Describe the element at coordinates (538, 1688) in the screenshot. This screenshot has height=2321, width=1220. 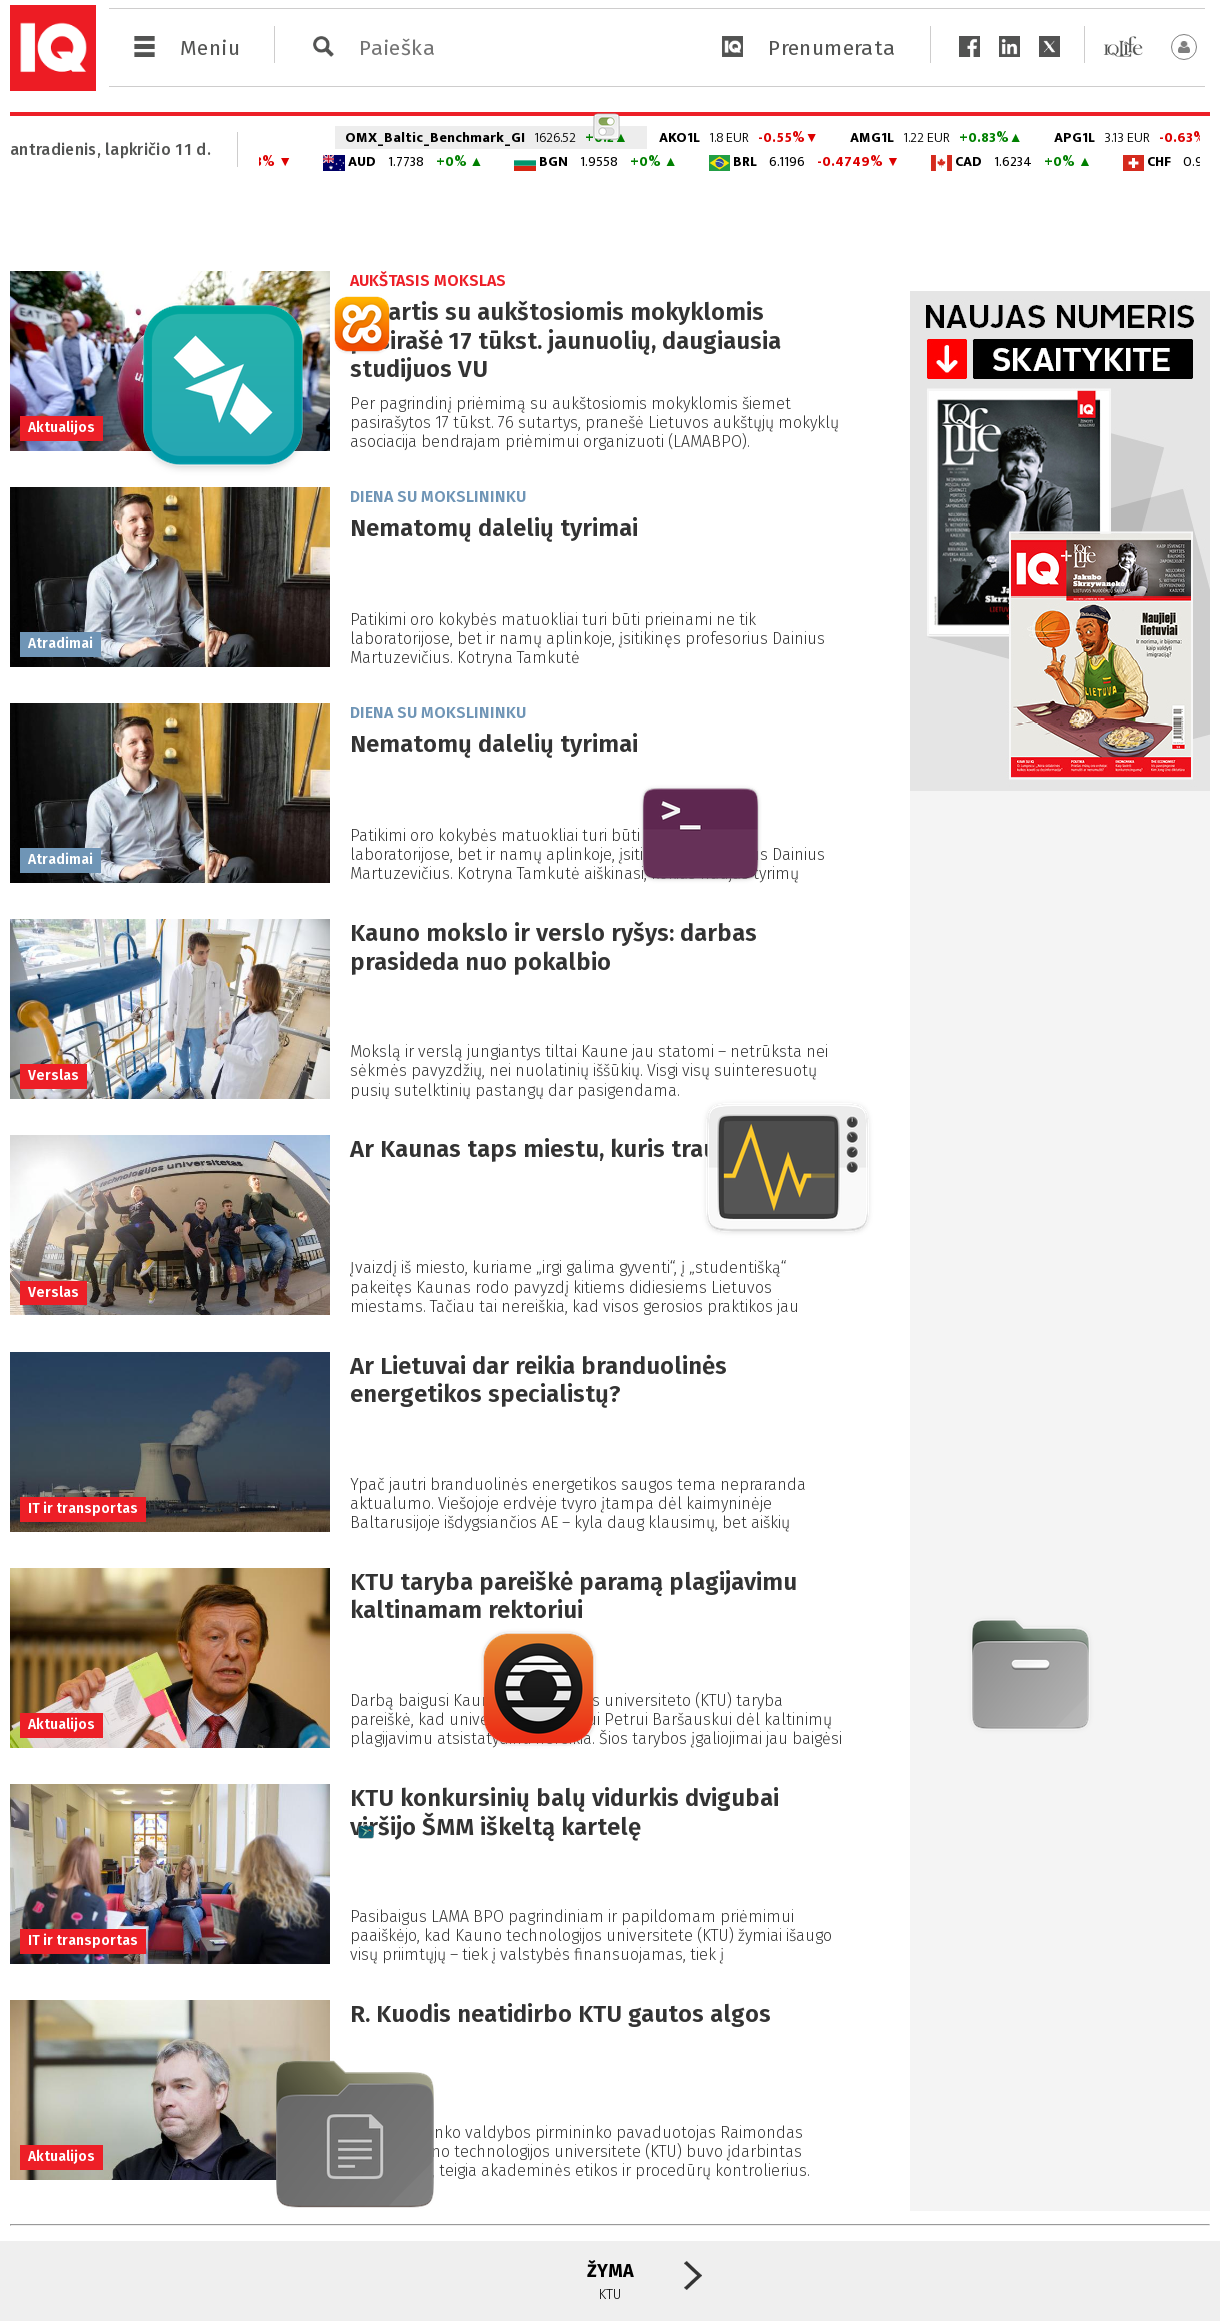
I see `launch aperture desk job game` at that location.